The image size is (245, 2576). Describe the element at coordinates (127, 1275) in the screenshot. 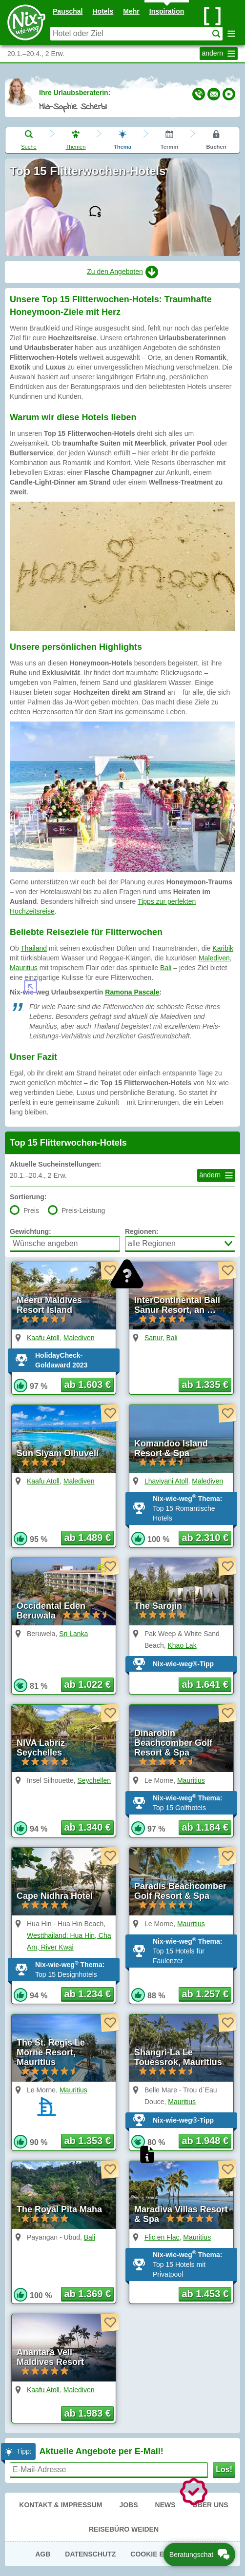

I see `indicates a warning or caution that requires attention` at that location.